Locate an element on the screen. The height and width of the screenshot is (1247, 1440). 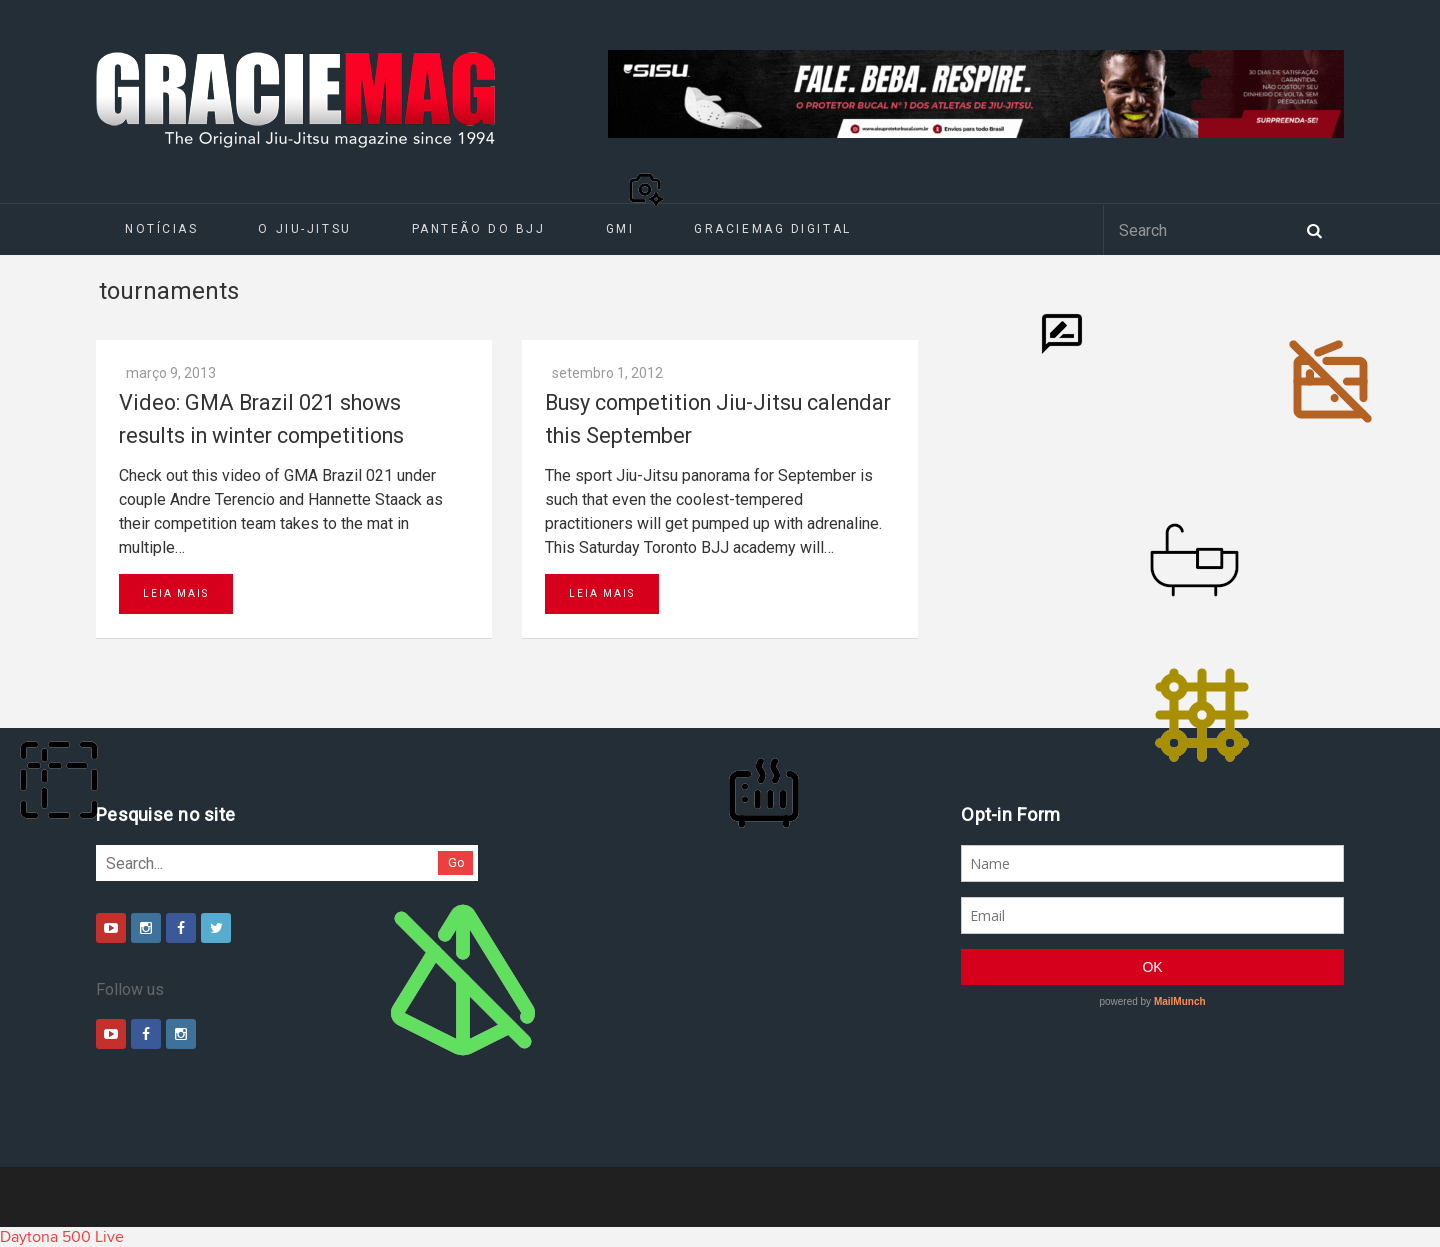
create a new project from a template is located at coordinates (59, 780).